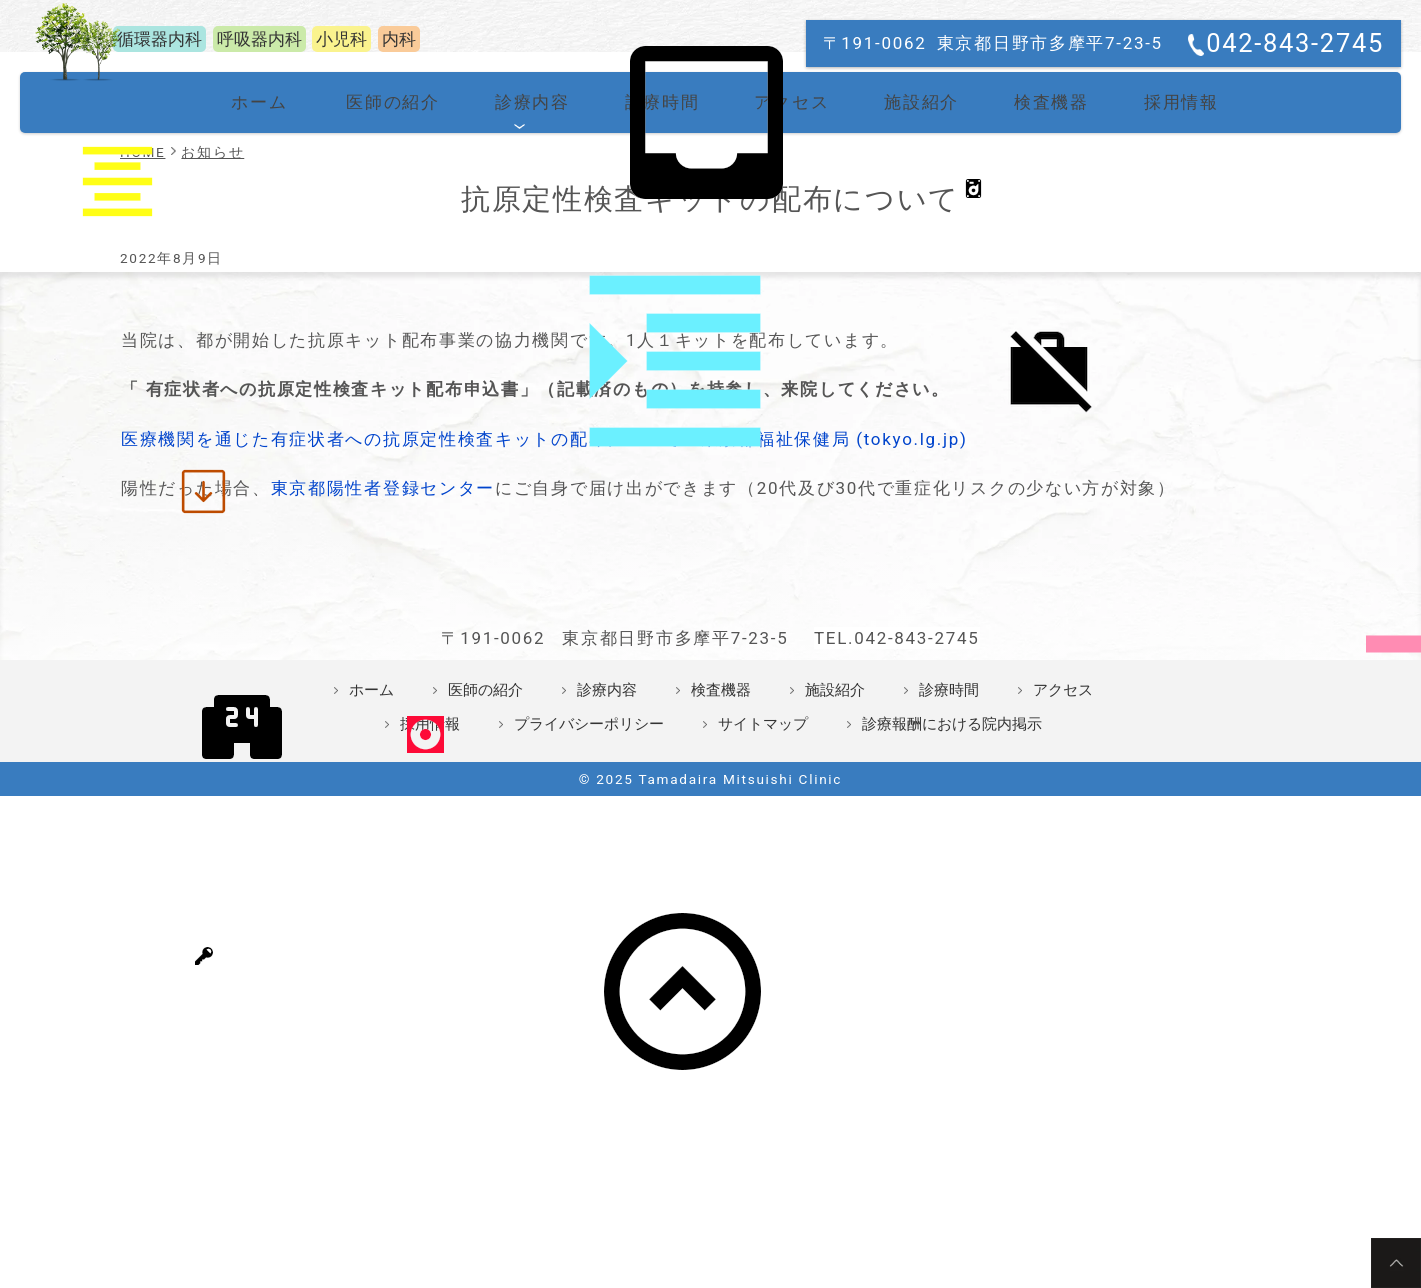 This screenshot has width=1421, height=1288. I want to click on increase text indentation, so click(675, 361).